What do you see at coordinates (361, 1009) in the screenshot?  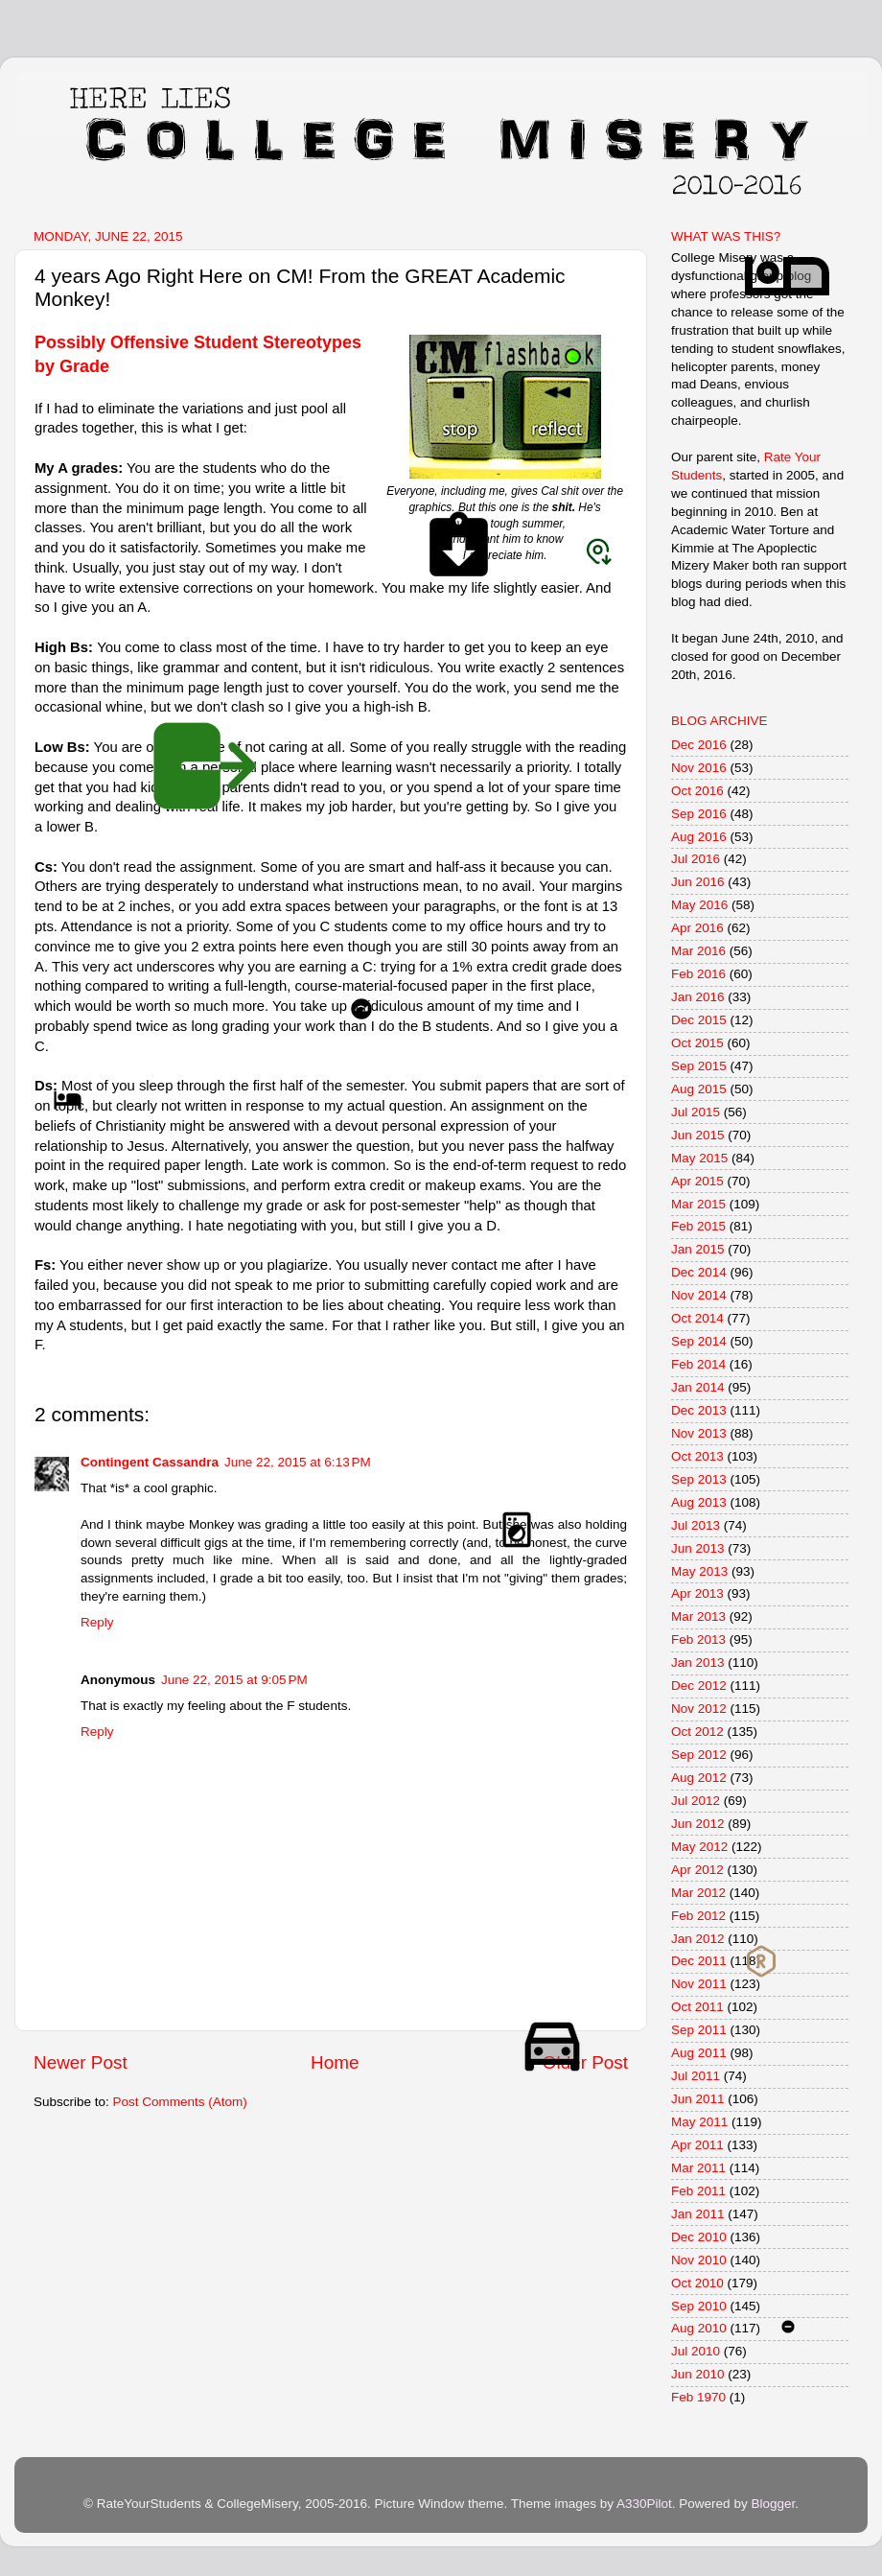 I see `skip to next scheduled task or plan` at bounding box center [361, 1009].